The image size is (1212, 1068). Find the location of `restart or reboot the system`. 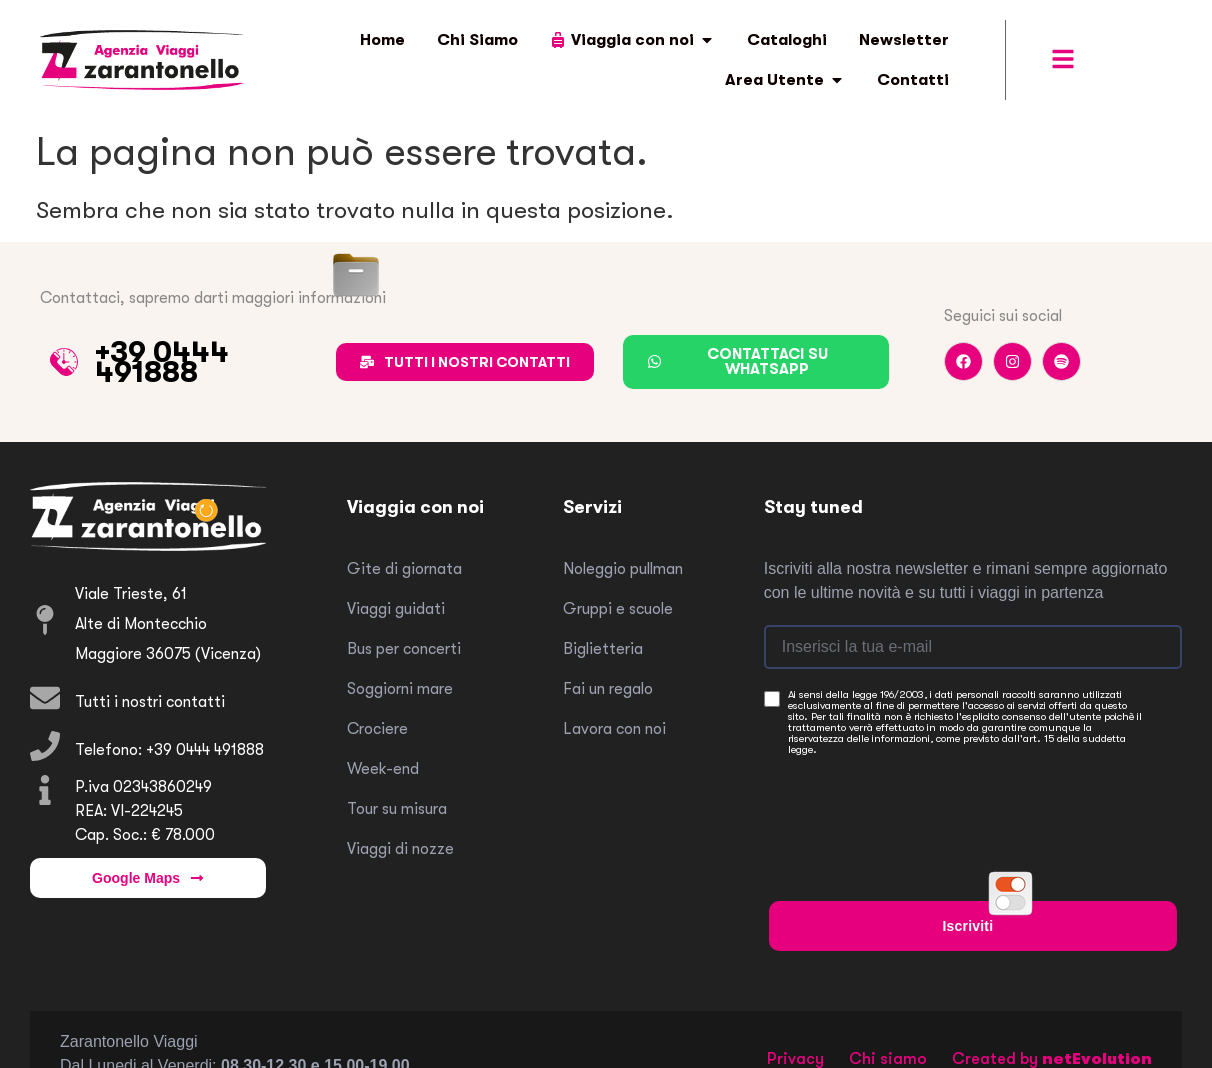

restart or reboot the system is located at coordinates (206, 510).